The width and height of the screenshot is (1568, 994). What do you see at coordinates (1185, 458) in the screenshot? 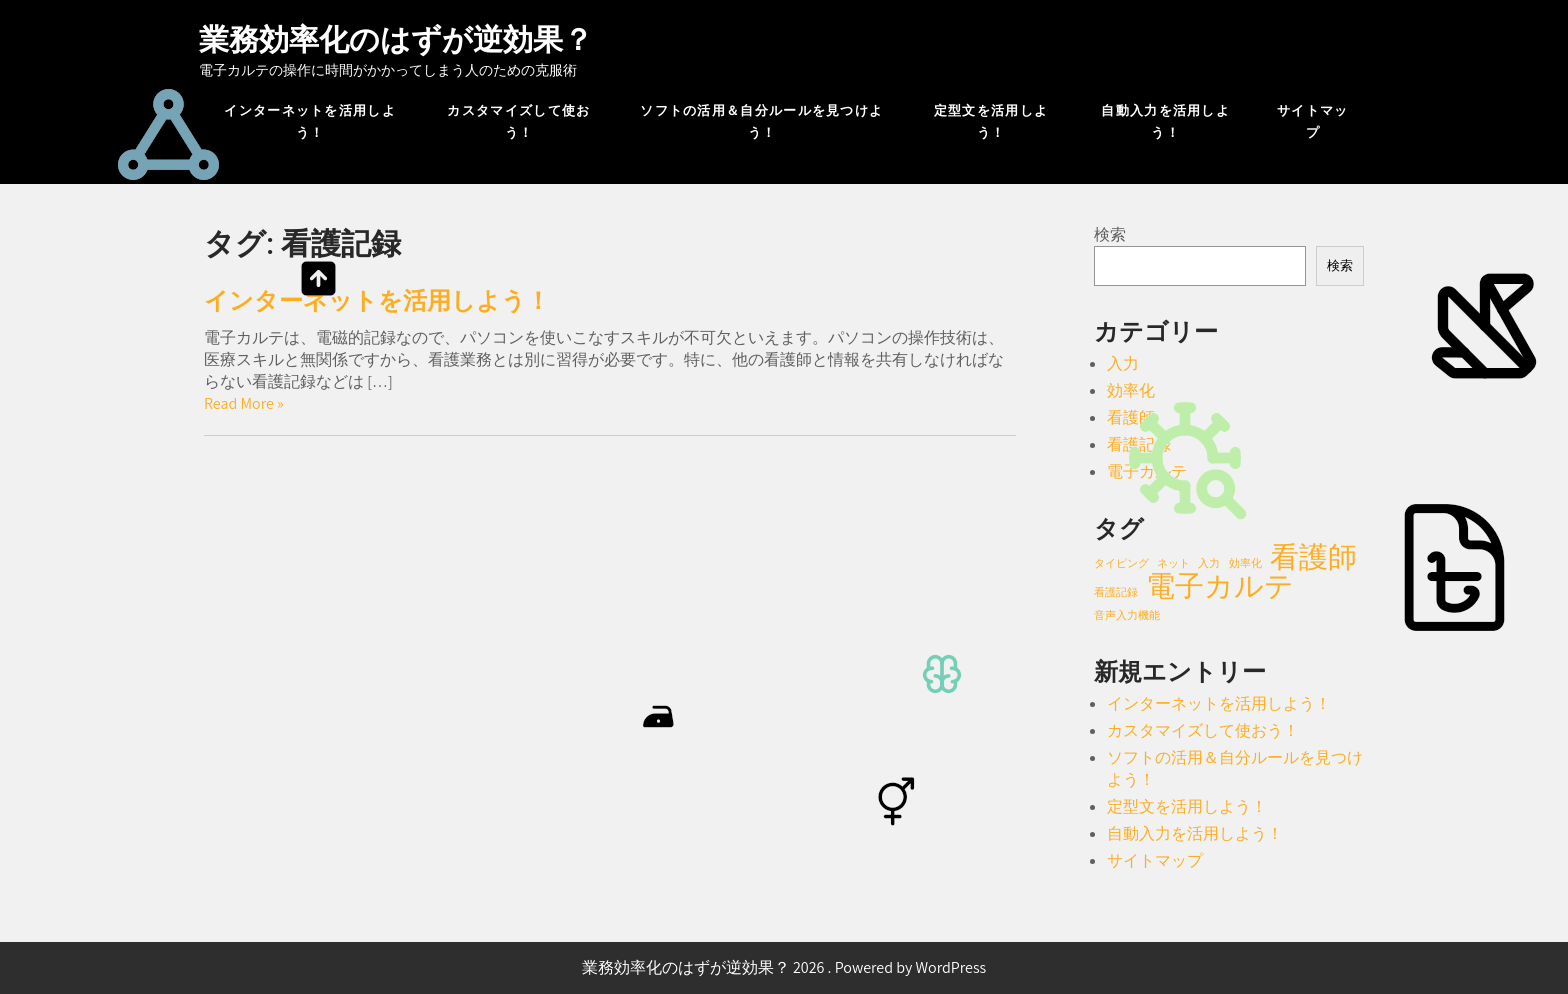
I see `search for virus or malware threats` at bounding box center [1185, 458].